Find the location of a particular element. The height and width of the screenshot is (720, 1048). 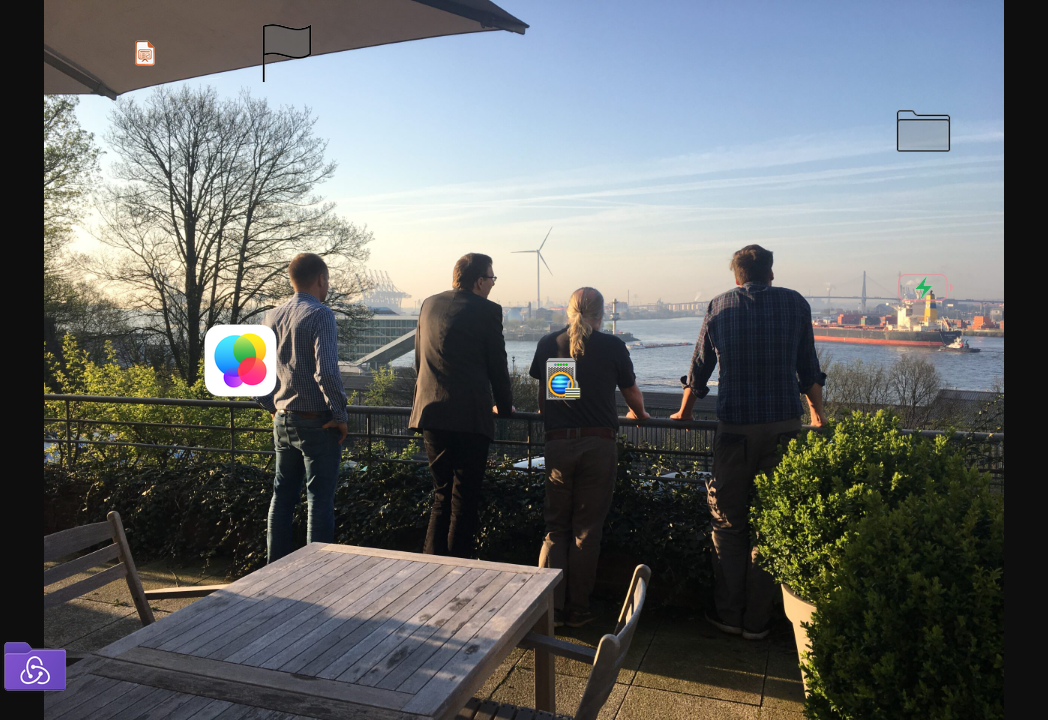

folder containing redux state management files is located at coordinates (35, 668).